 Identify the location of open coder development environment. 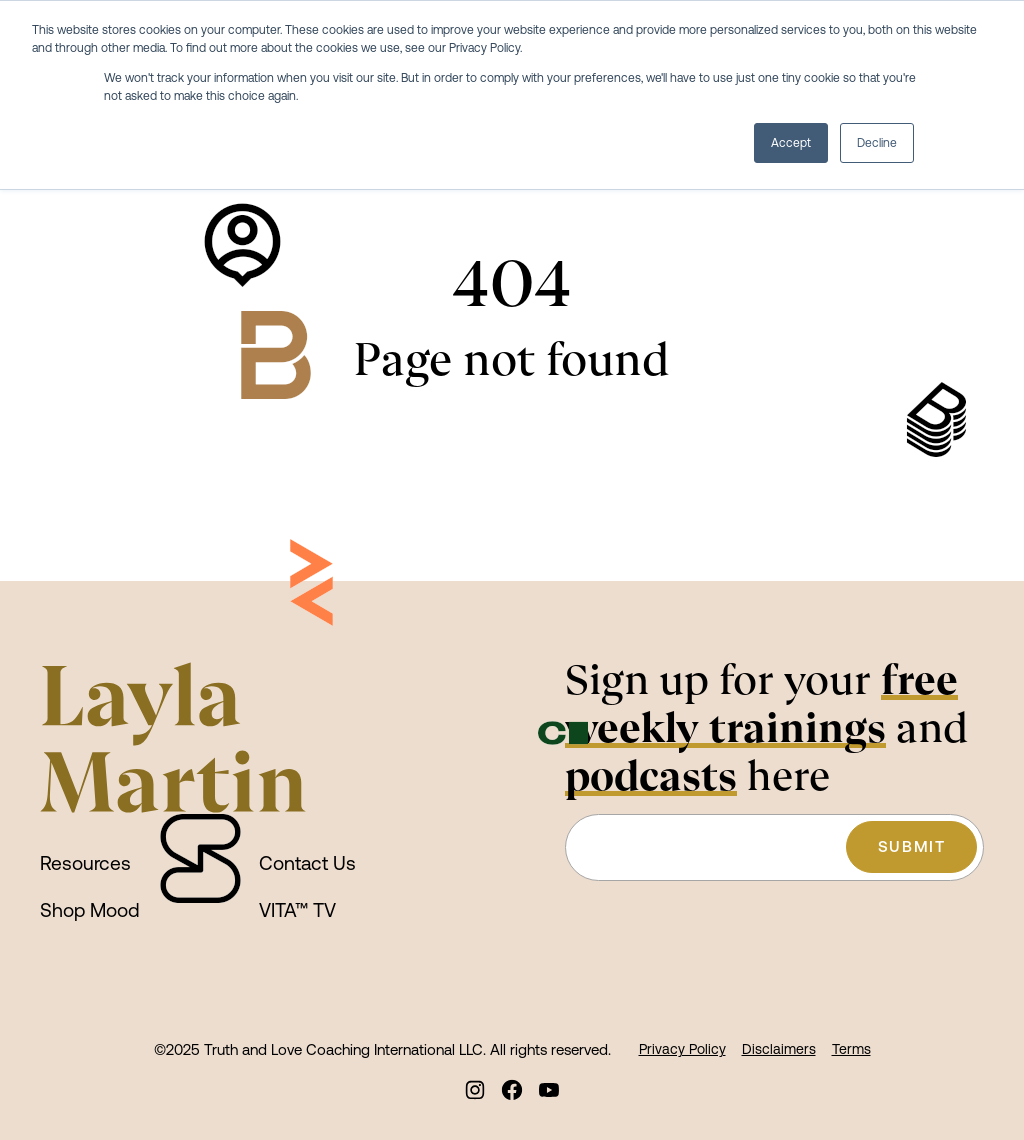
(563, 733).